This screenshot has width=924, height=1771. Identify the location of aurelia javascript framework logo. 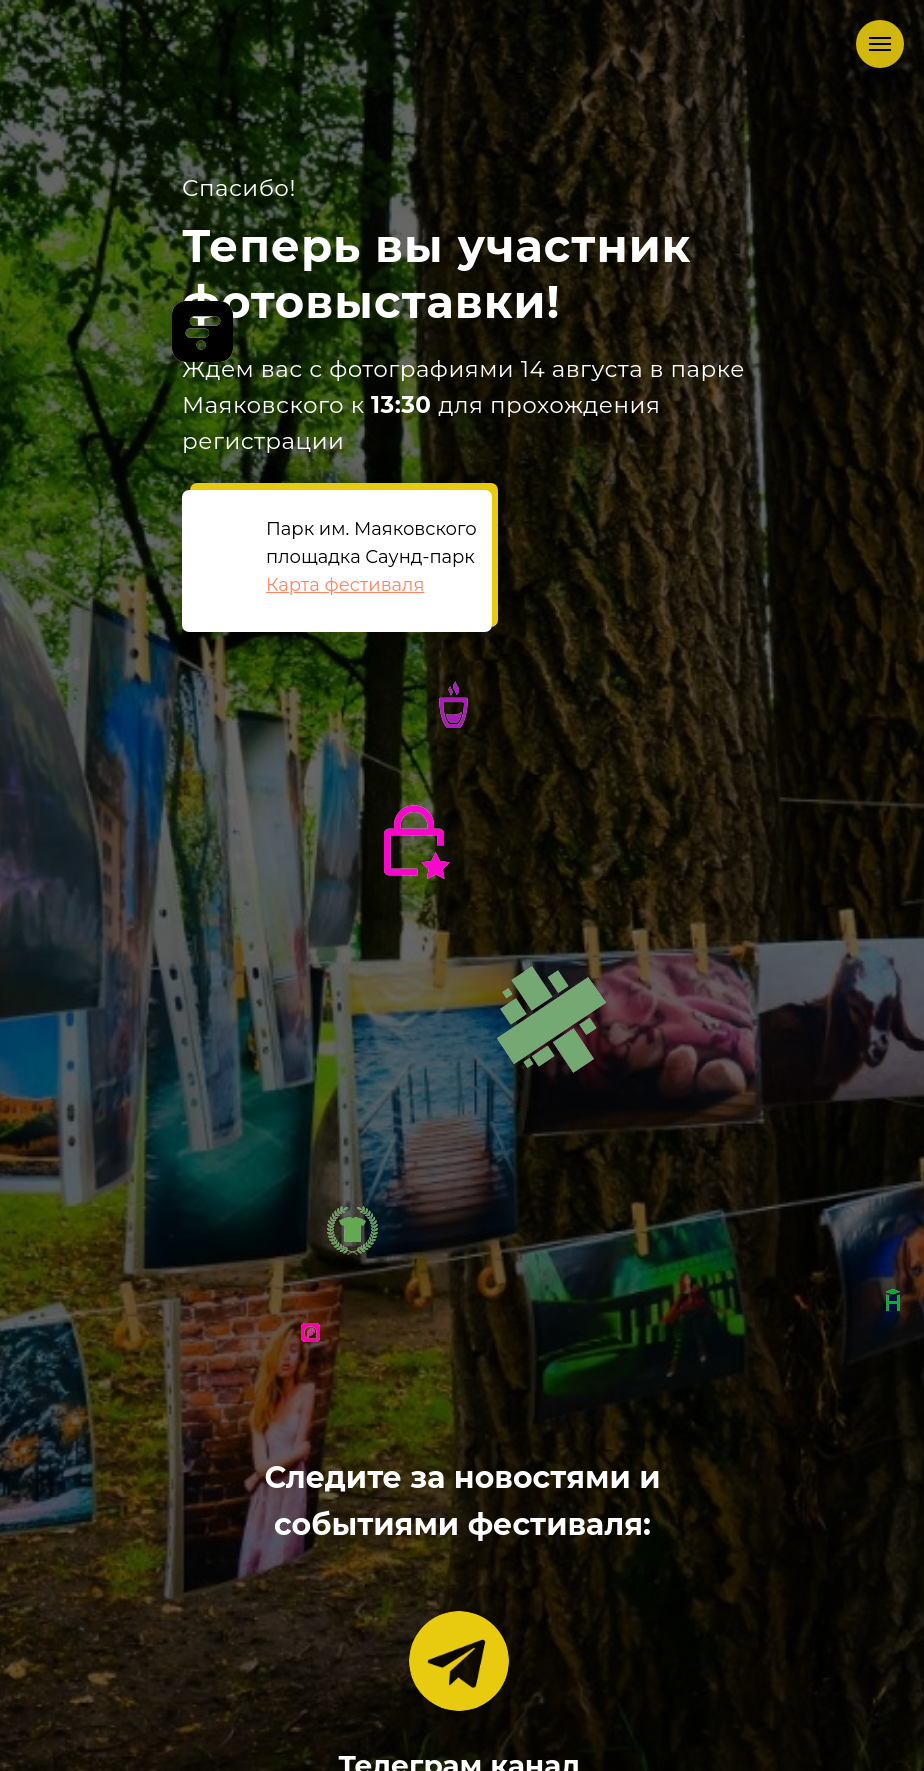
(551, 1019).